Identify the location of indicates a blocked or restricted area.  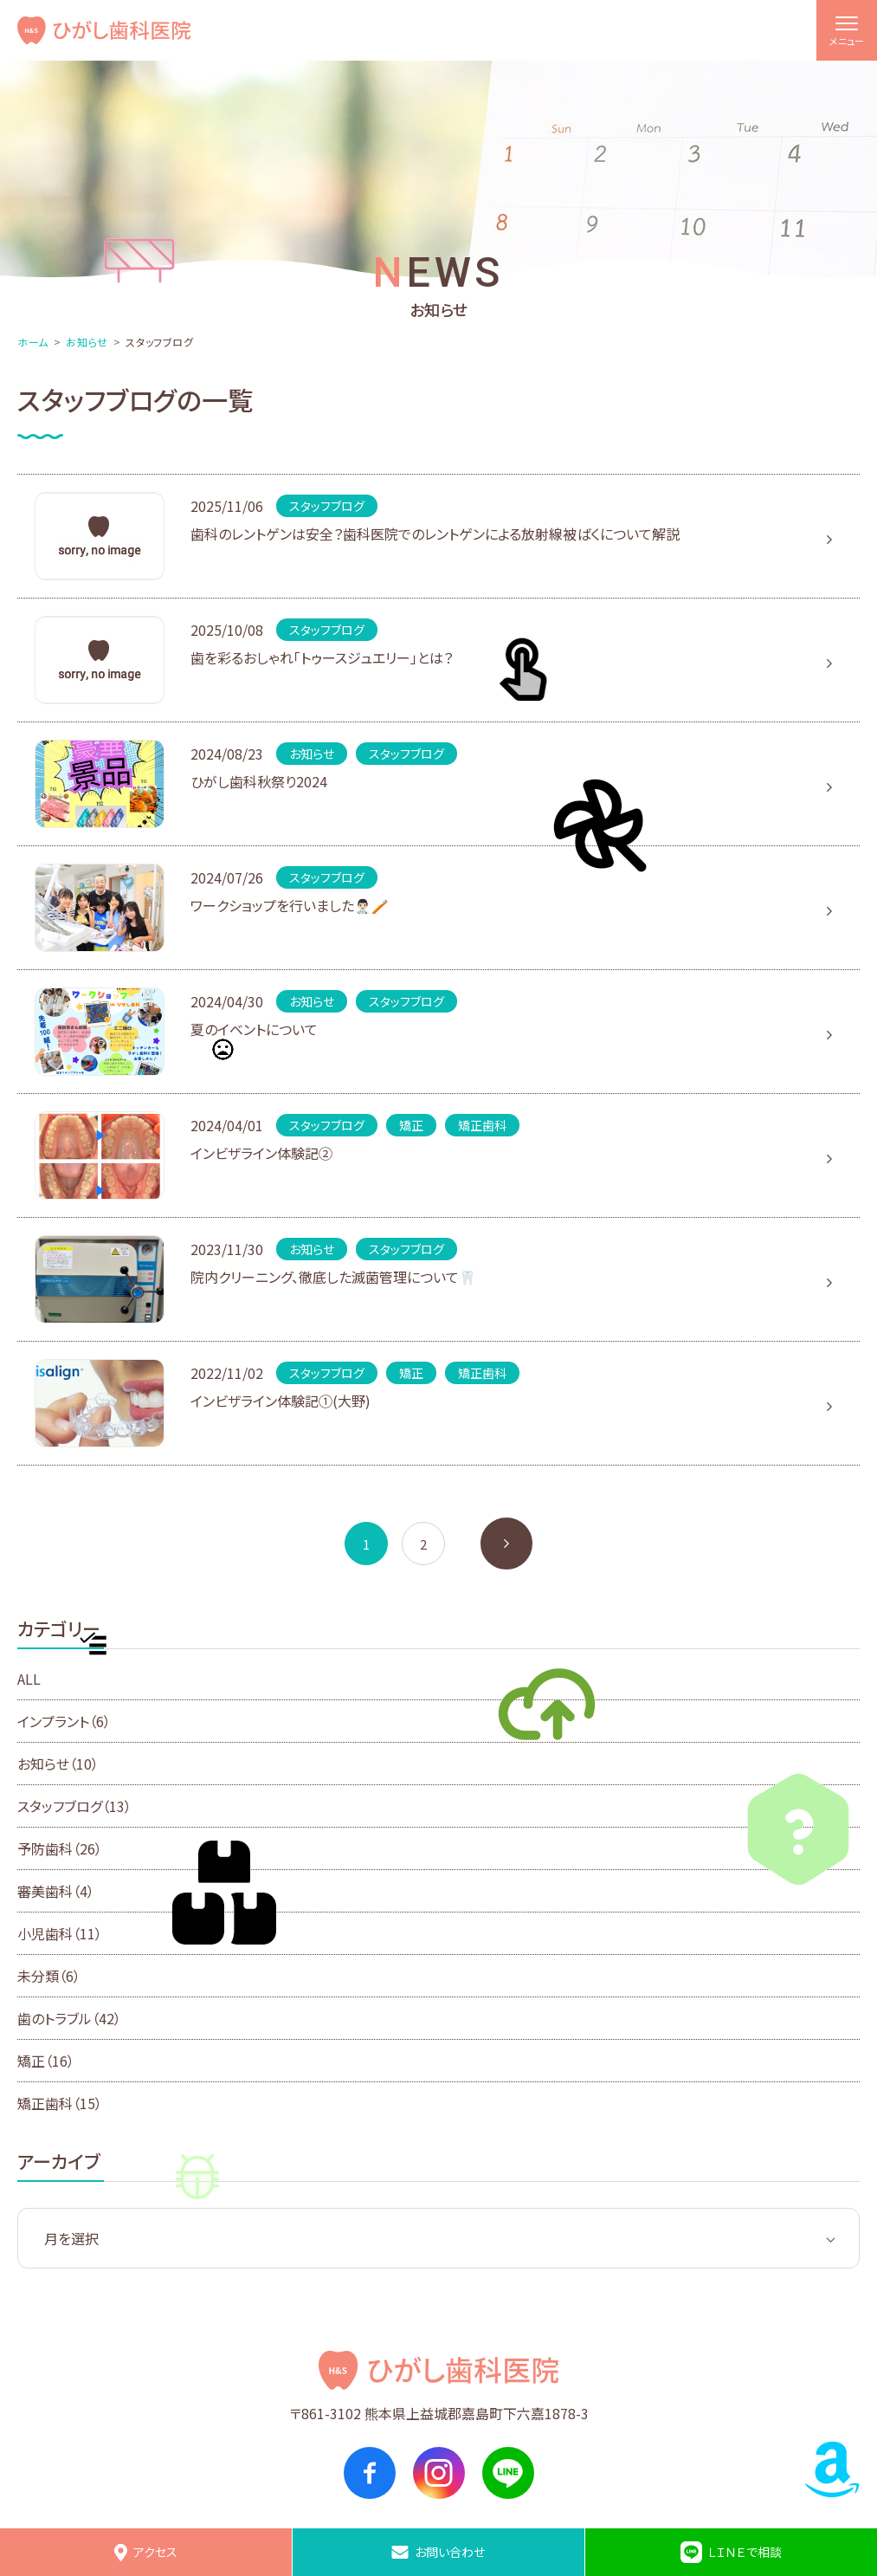
(139, 258).